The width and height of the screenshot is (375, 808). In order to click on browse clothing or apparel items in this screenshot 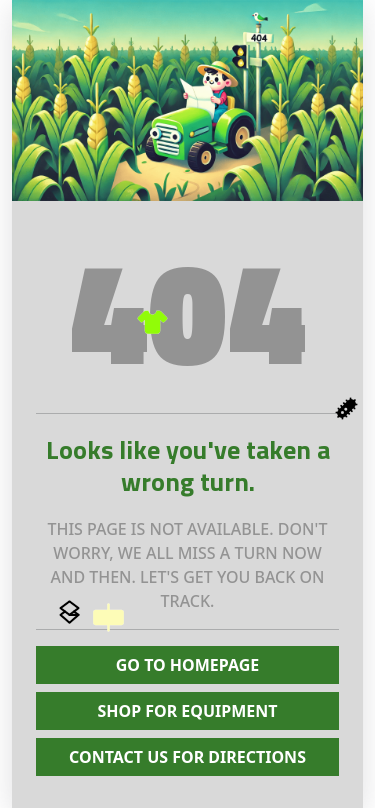, I will do `click(152, 321)`.